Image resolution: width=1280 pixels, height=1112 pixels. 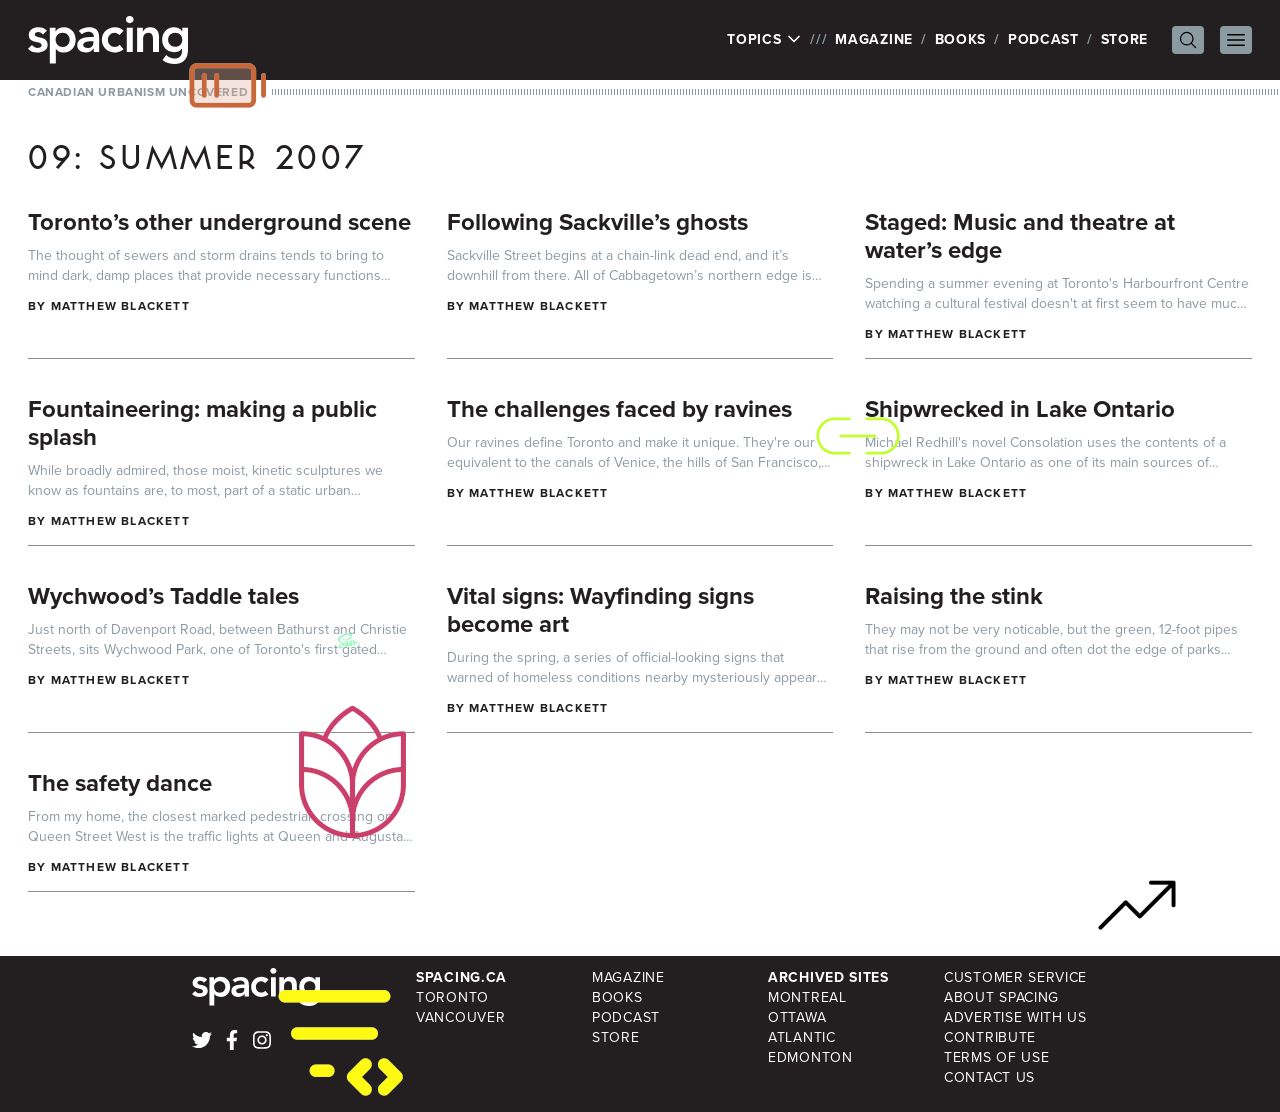 I want to click on filter results by code or script, so click(x=334, y=1033).